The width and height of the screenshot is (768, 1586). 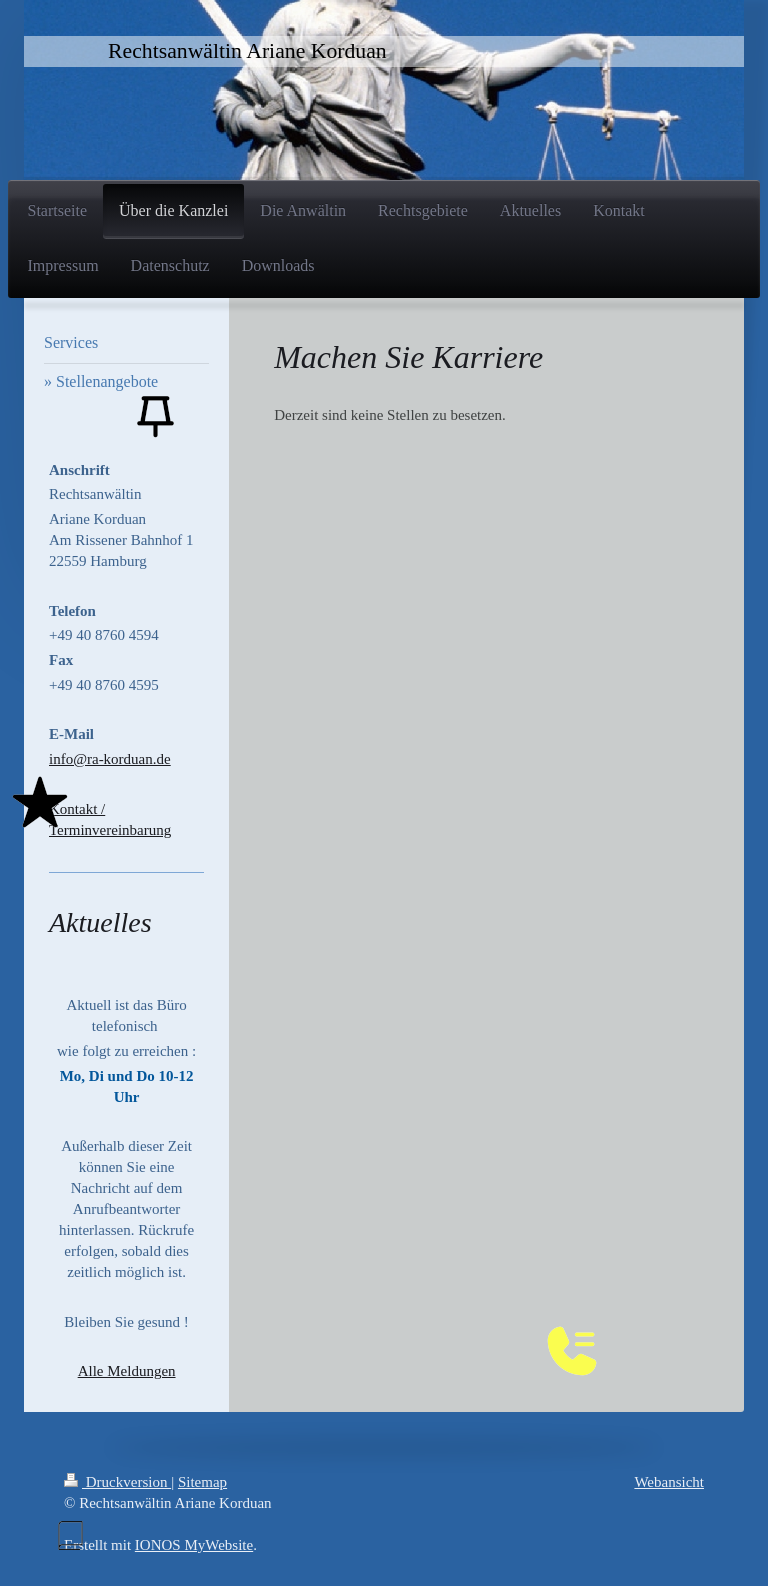 What do you see at coordinates (155, 414) in the screenshot?
I see `pin an item to keep it visible` at bounding box center [155, 414].